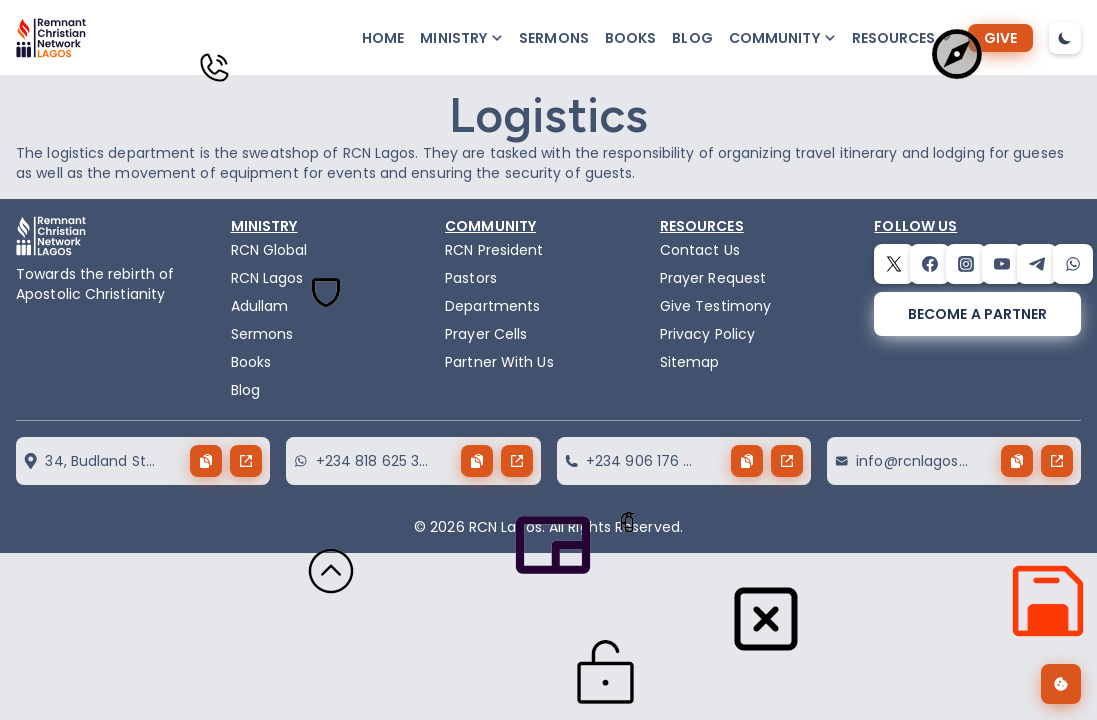 Image resolution: width=1097 pixels, height=720 pixels. What do you see at coordinates (215, 67) in the screenshot?
I see `make a phone call` at bounding box center [215, 67].